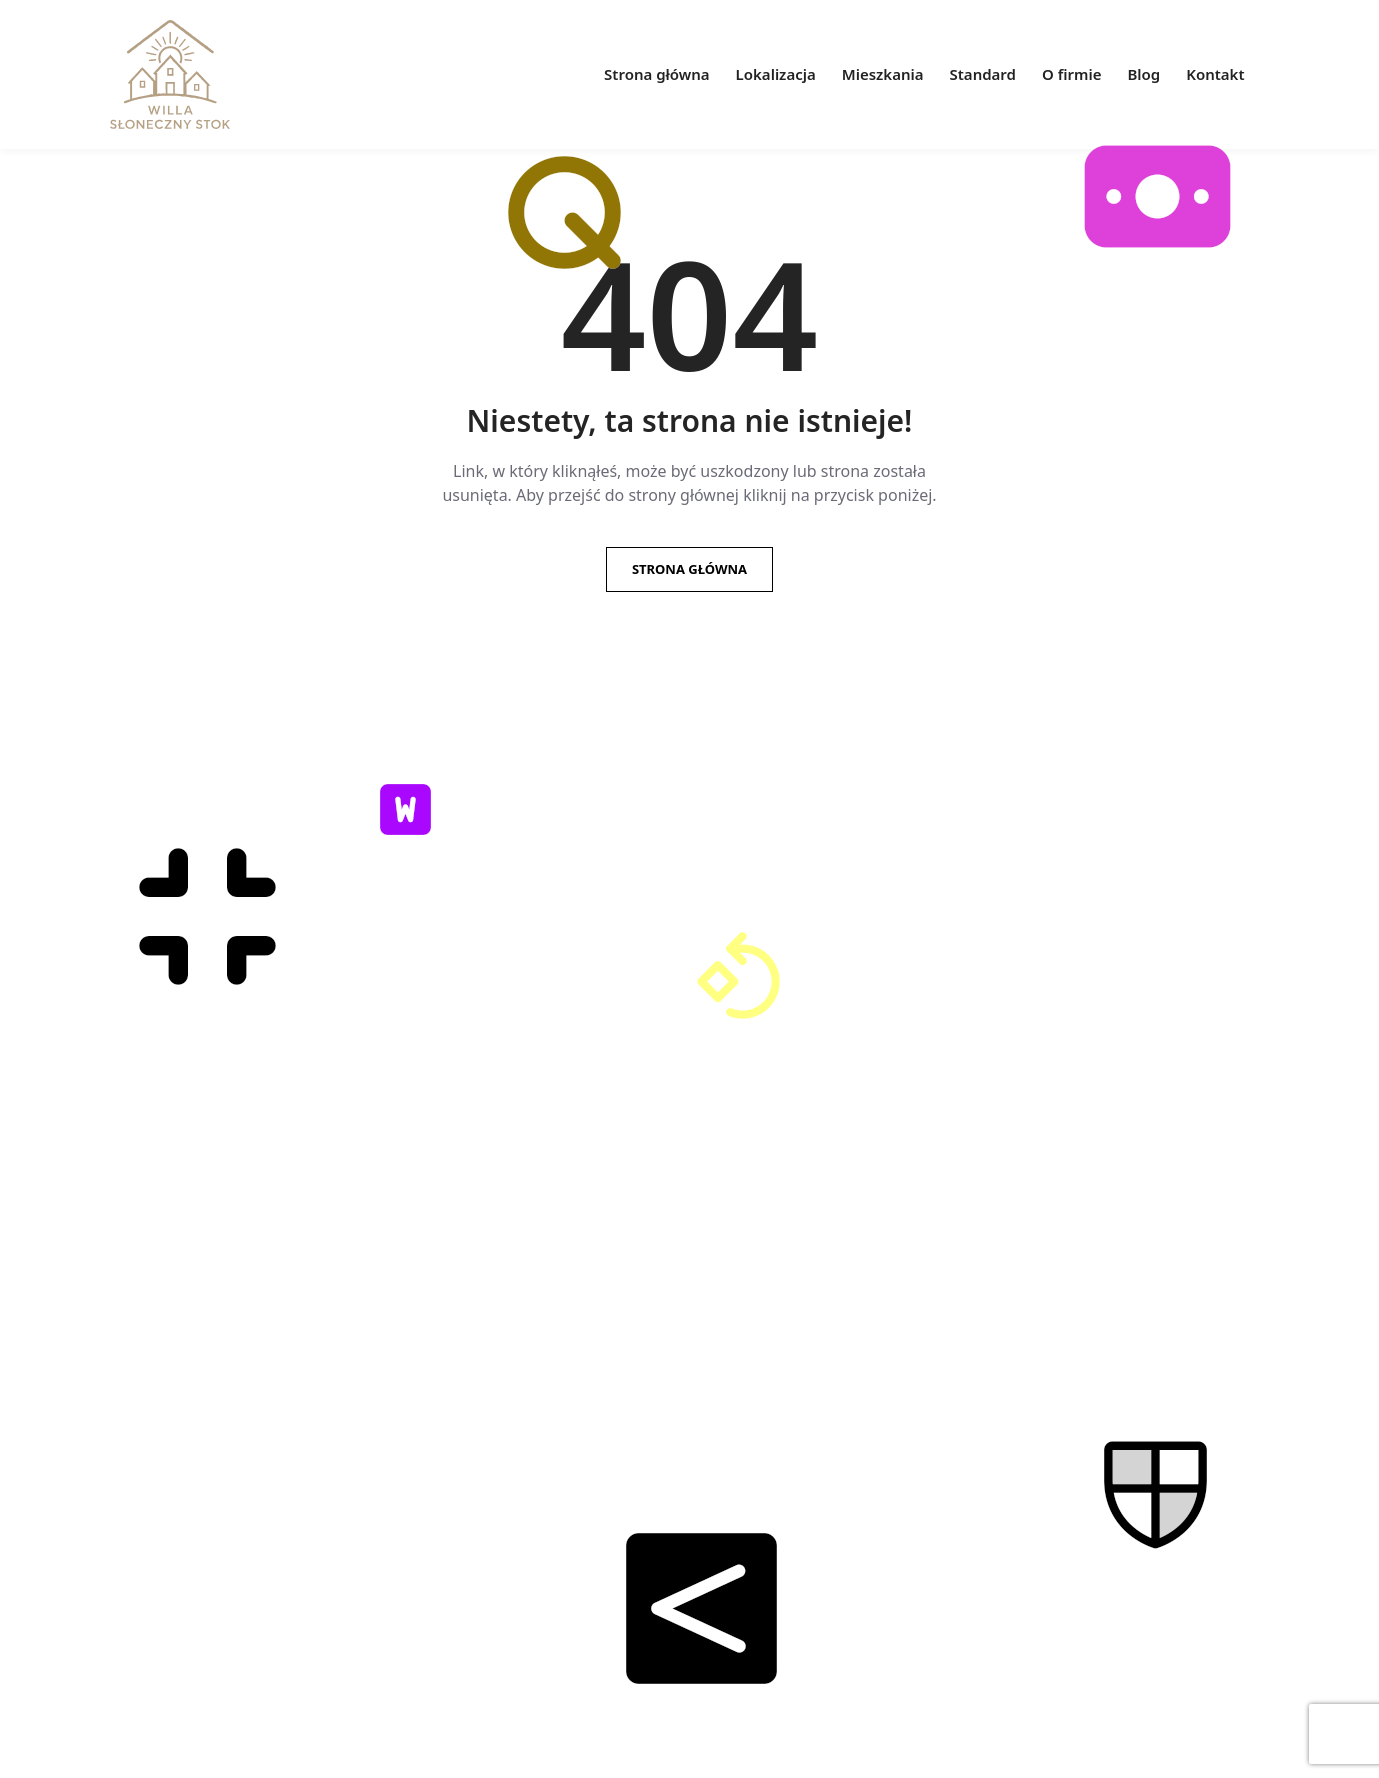 The image size is (1379, 1778). I want to click on security or protection status indicator, so click(1155, 1488).